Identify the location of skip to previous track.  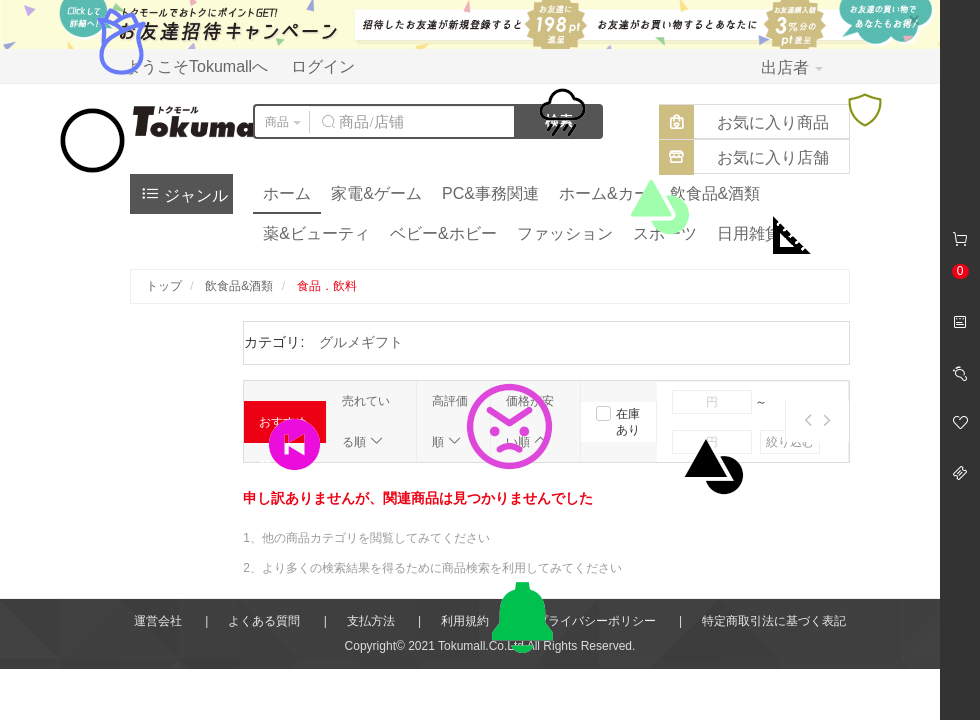
(294, 444).